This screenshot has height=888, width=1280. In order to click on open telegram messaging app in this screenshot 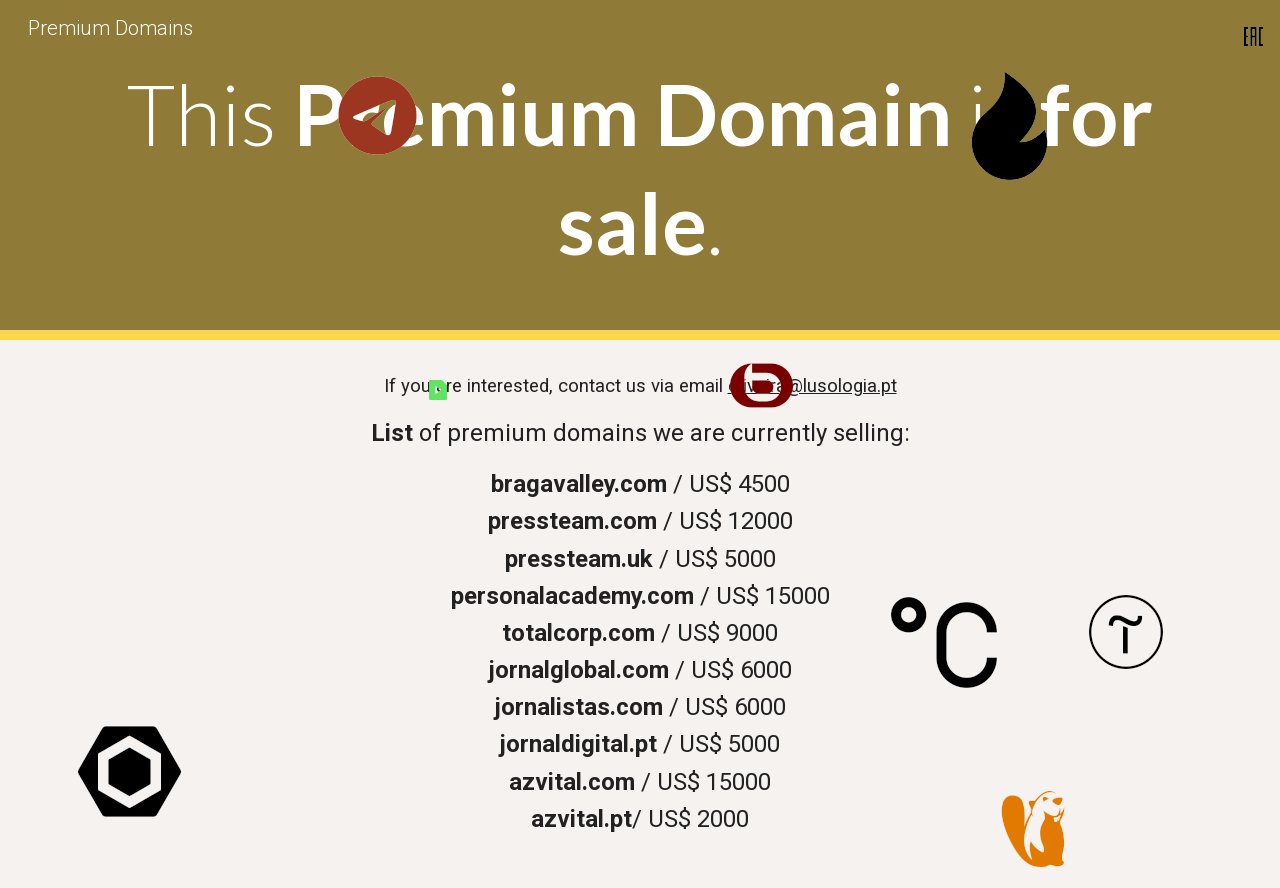, I will do `click(377, 115)`.